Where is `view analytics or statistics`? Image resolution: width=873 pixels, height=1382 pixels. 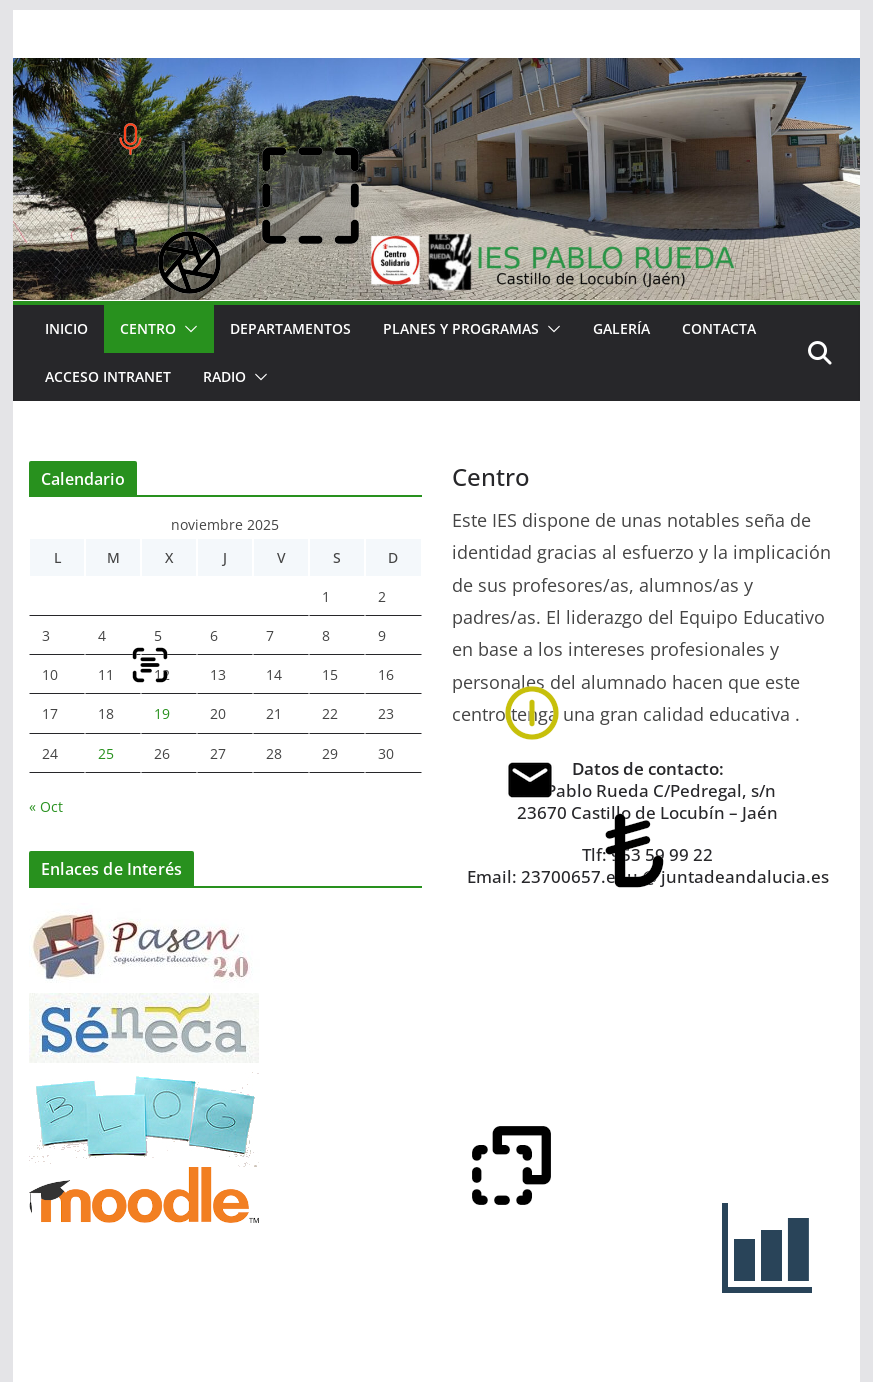 view analytics or statistics is located at coordinates (767, 1248).